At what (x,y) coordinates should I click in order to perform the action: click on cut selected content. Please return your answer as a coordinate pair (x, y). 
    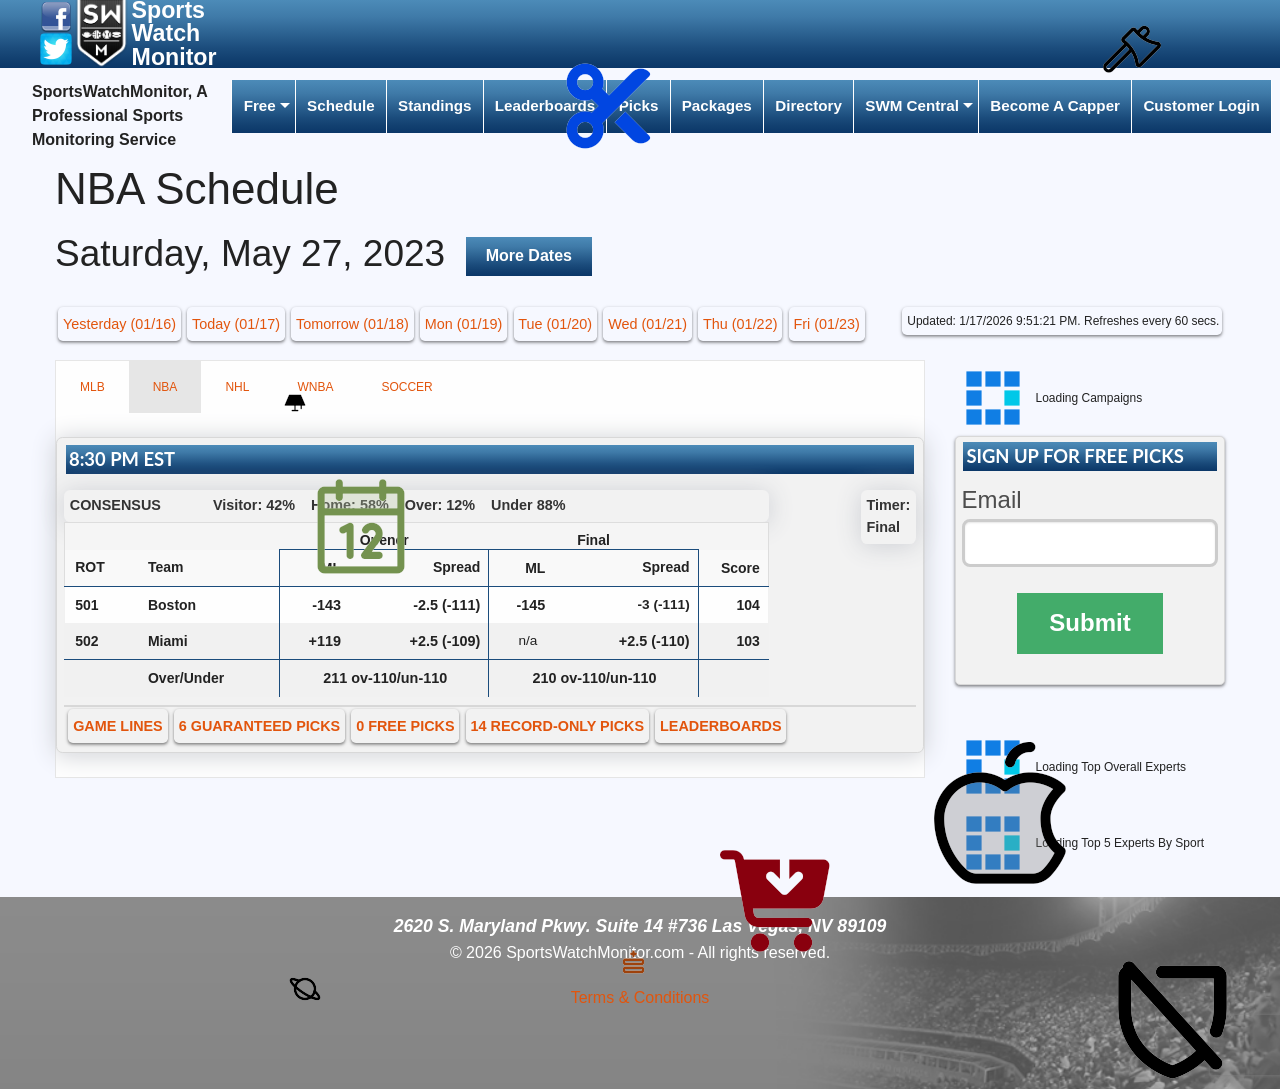
    Looking at the image, I should click on (609, 106).